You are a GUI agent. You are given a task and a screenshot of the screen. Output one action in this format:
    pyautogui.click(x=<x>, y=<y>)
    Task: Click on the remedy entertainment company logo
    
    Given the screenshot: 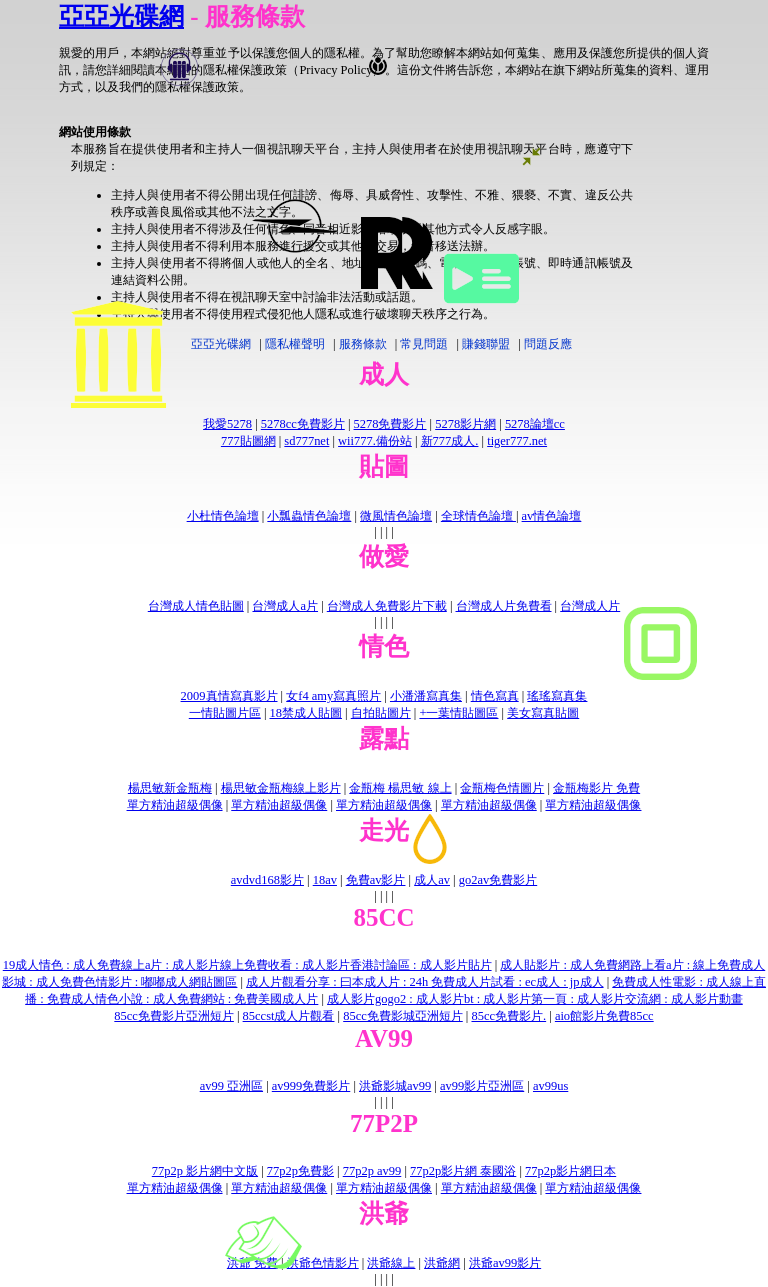 What is the action you would take?
    pyautogui.click(x=397, y=253)
    